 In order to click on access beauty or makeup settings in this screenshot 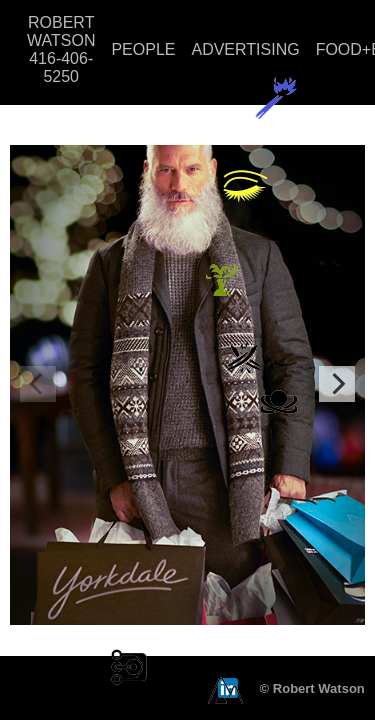, I will do `click(245, 186)`.